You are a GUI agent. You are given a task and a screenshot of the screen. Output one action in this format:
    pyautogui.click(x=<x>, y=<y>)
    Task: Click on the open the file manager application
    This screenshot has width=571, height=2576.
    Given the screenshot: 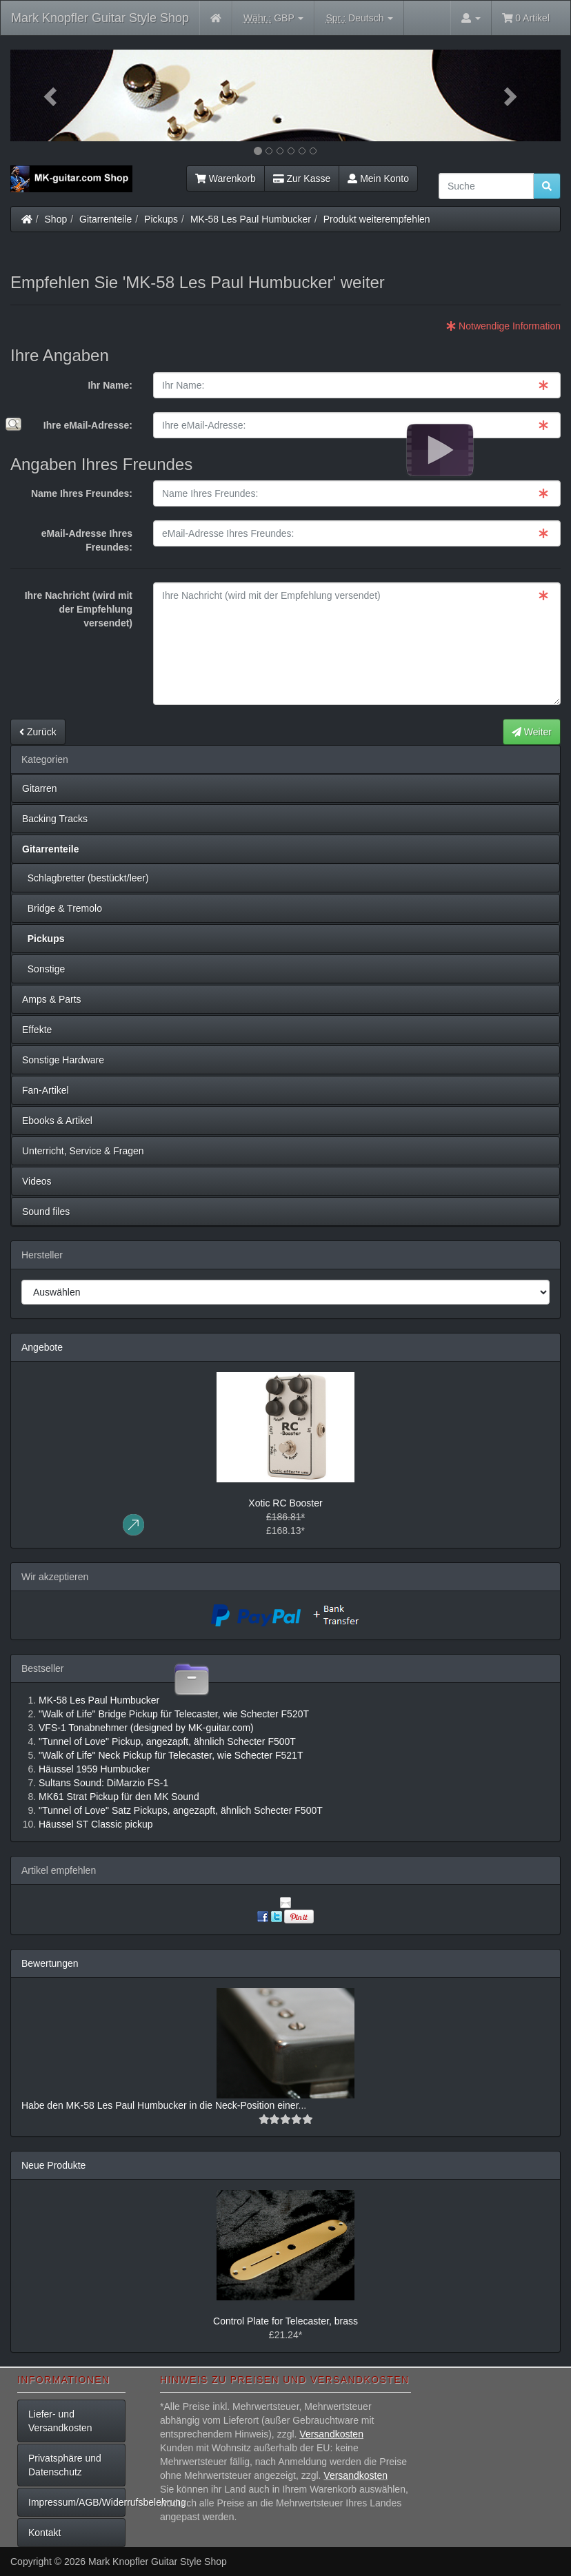 What is the action you would take?
    pyautogui.click(x=192, y=1679)
    